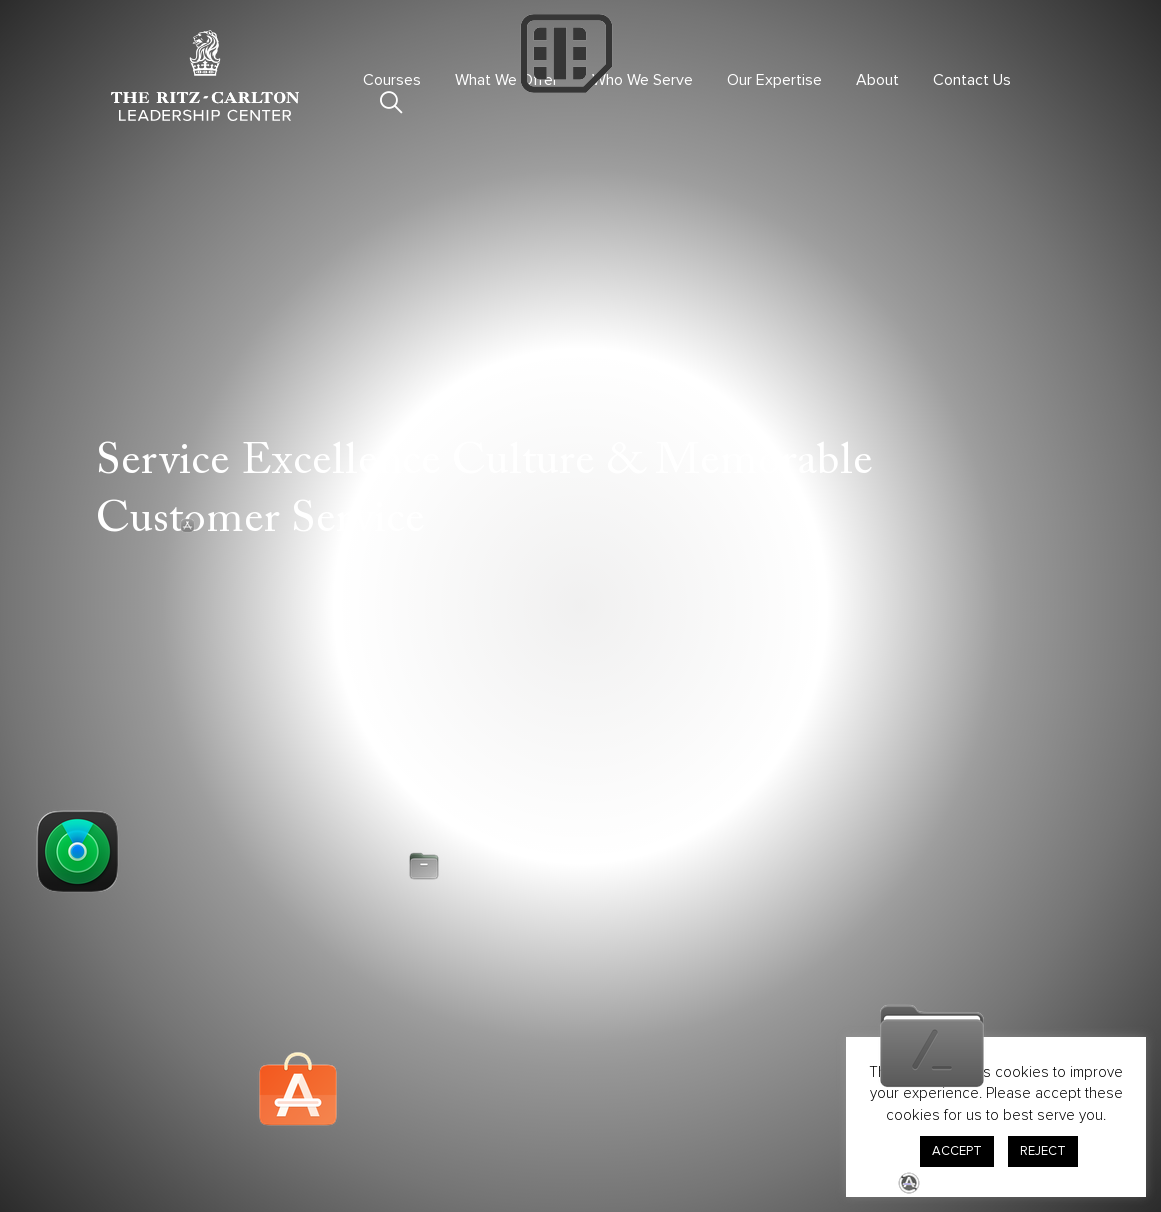 This screenshot has width=1161, height=1212. Describe the element at coordinates (566, 53) in the screenshot. I see `indicates sim card status or settings` at that location.